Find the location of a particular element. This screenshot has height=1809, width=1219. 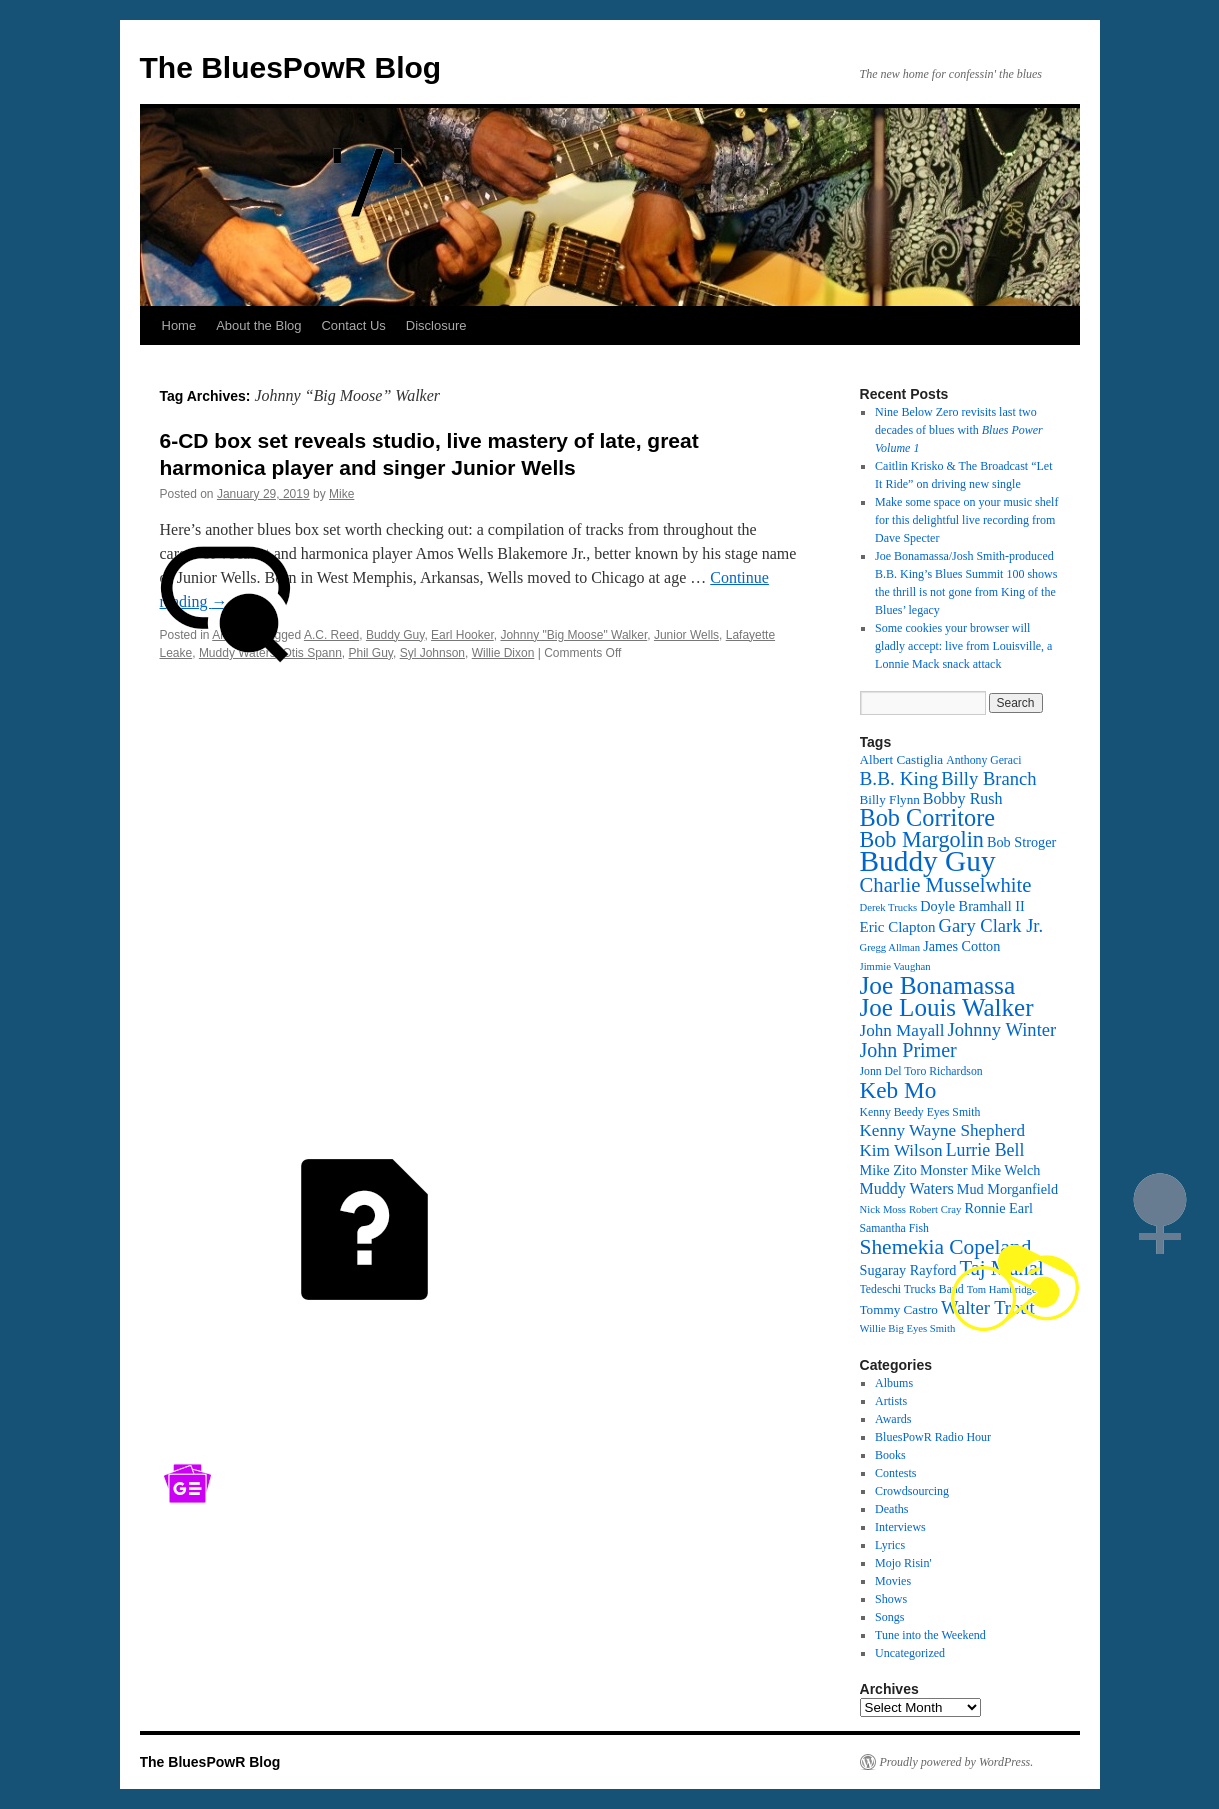

indicates female or women's option is located at coordinates (1160, 1212).